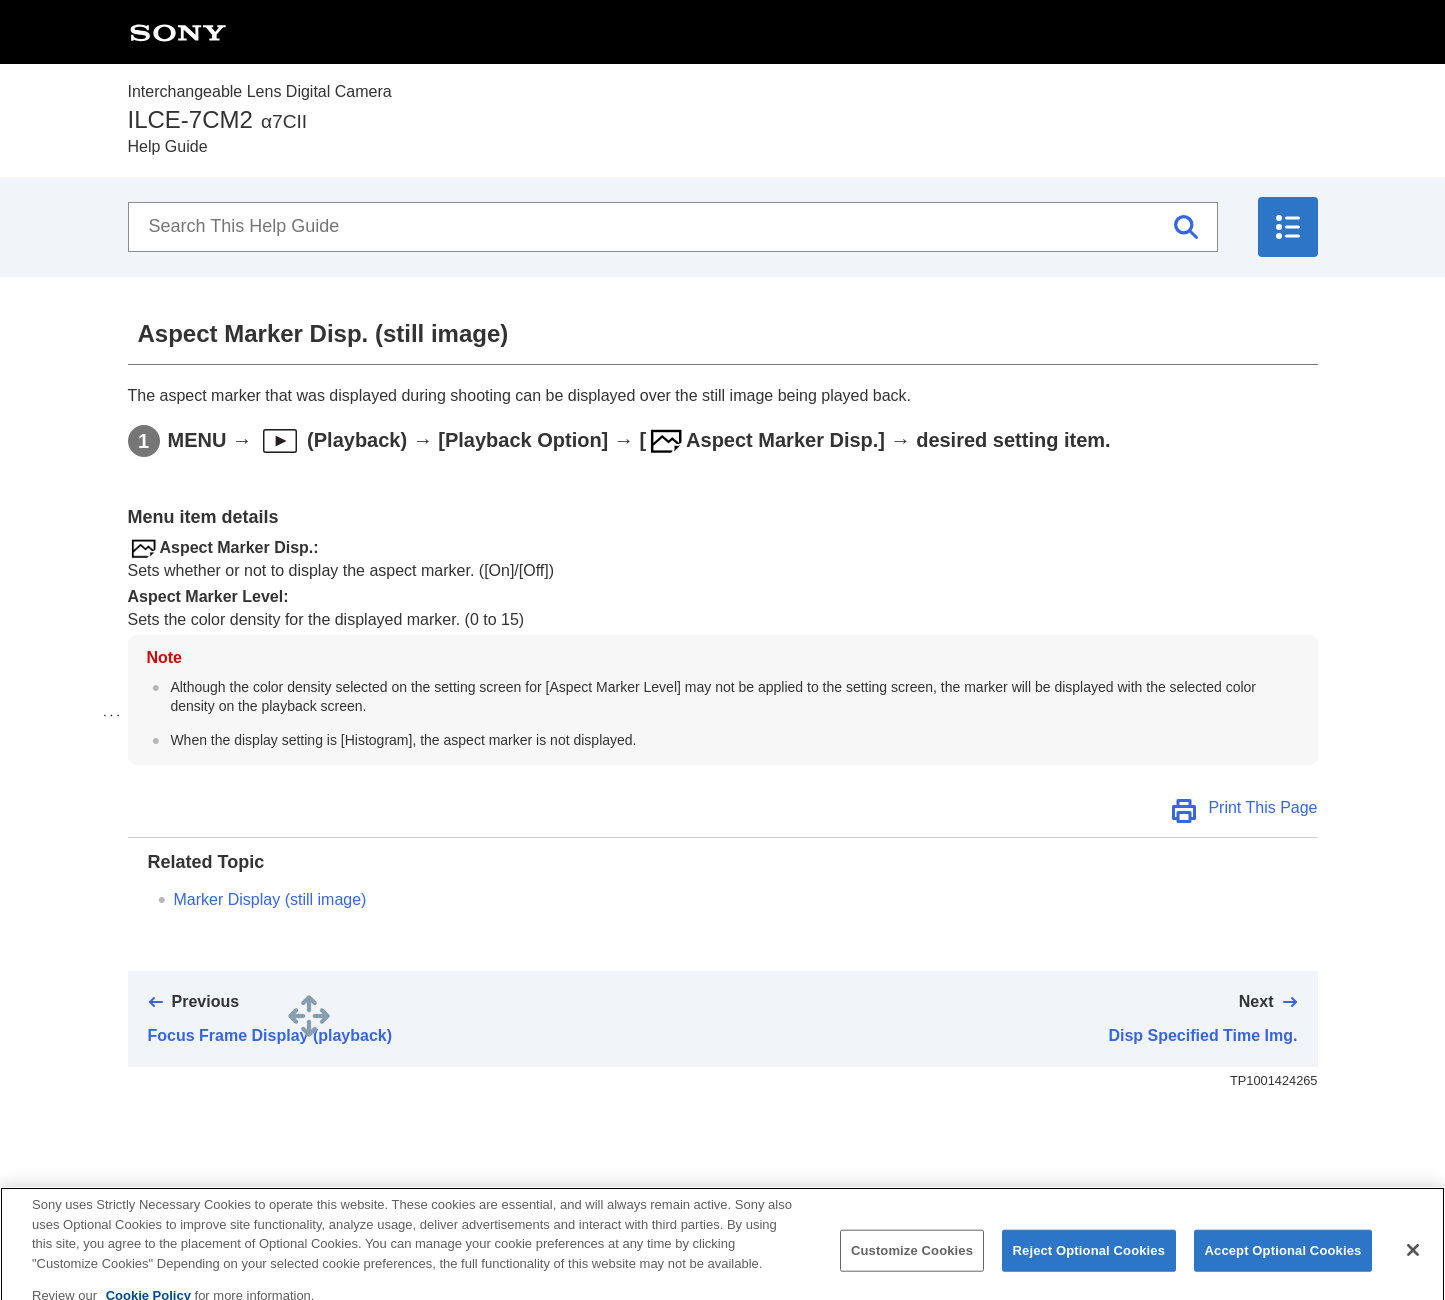  What do you see at coordinates (111, 715) in the screenshot?
I see `access more options or actions` at bounding box center [111, 715].